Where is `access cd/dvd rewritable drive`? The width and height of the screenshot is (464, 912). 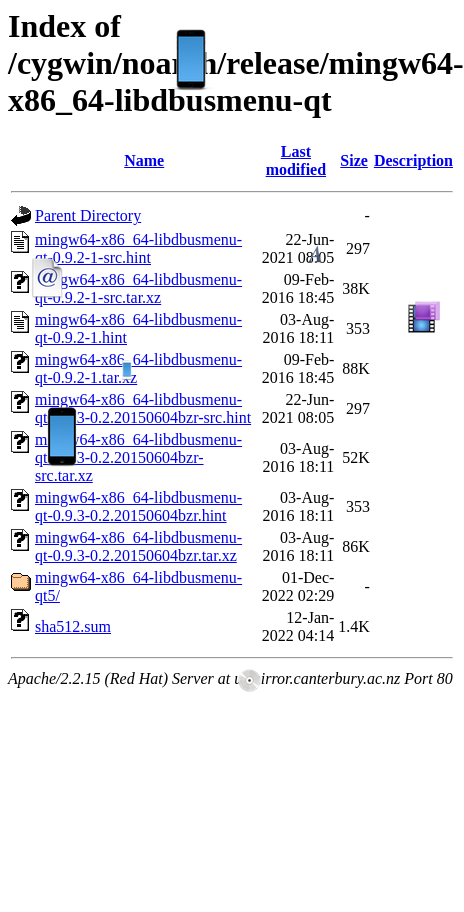 access cd/dvd rewritable drive is located at coordinates (249, 680).